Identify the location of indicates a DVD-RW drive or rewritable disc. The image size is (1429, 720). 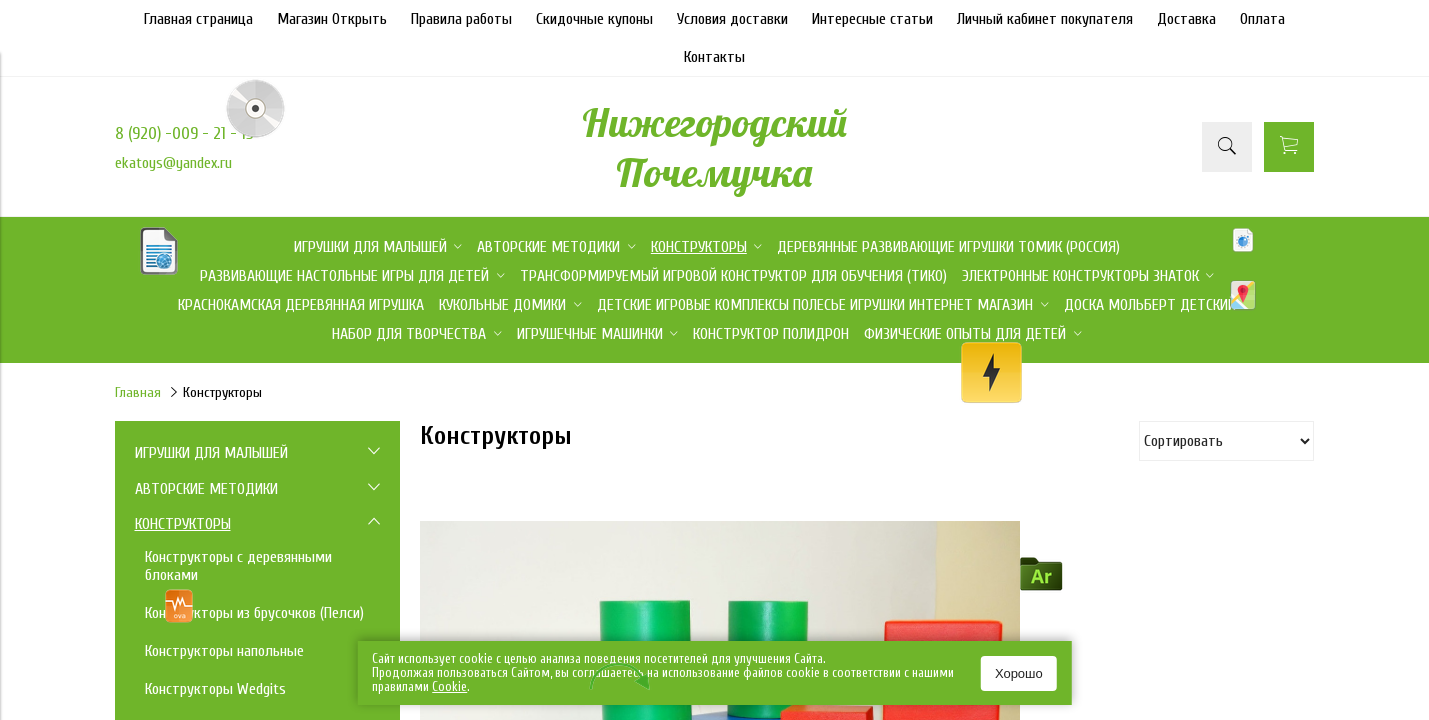
(255, 108).